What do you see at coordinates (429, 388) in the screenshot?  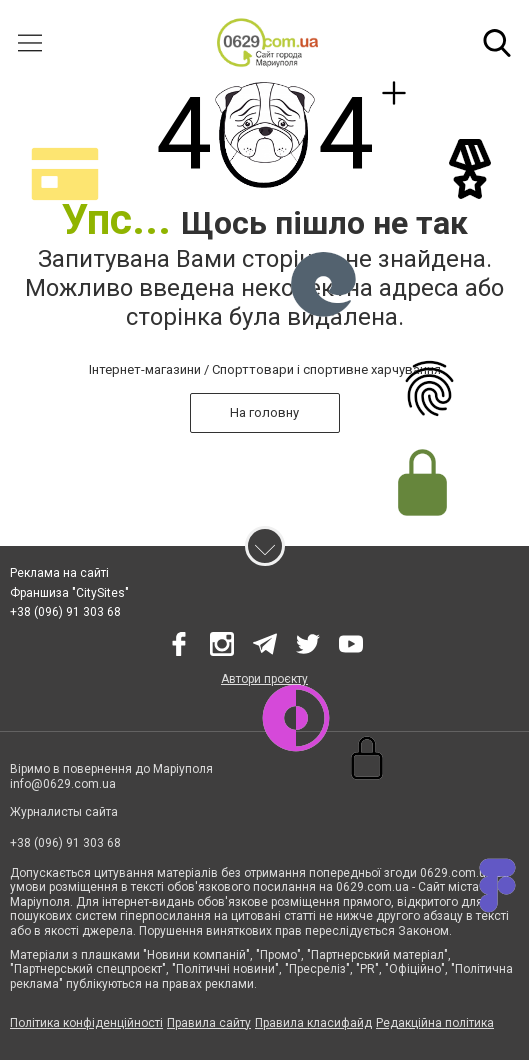 I see `authenticate with fingerprint` at bounding box center [429, 388].